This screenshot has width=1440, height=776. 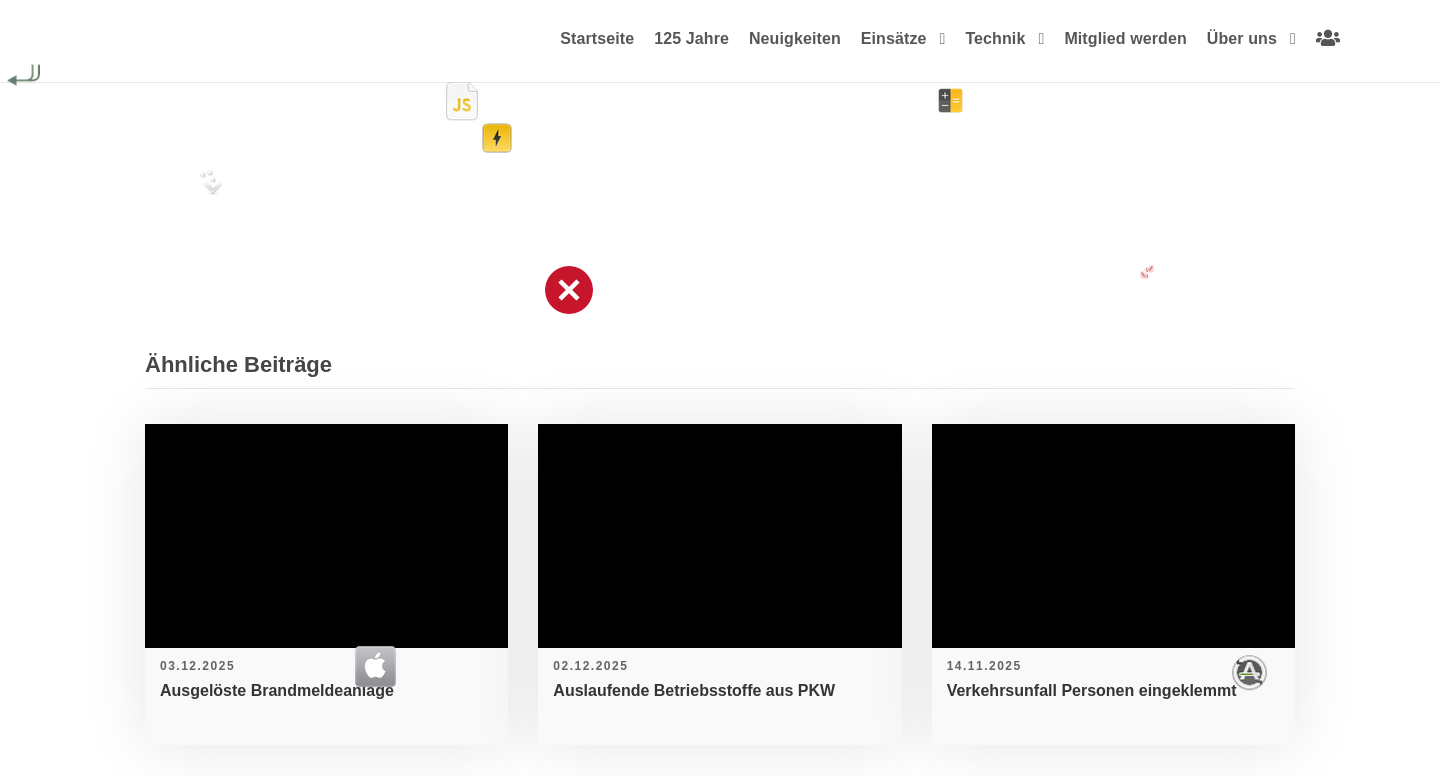 I want to click on connect to beats wireless earbuds, so click(x=1147, y=272).